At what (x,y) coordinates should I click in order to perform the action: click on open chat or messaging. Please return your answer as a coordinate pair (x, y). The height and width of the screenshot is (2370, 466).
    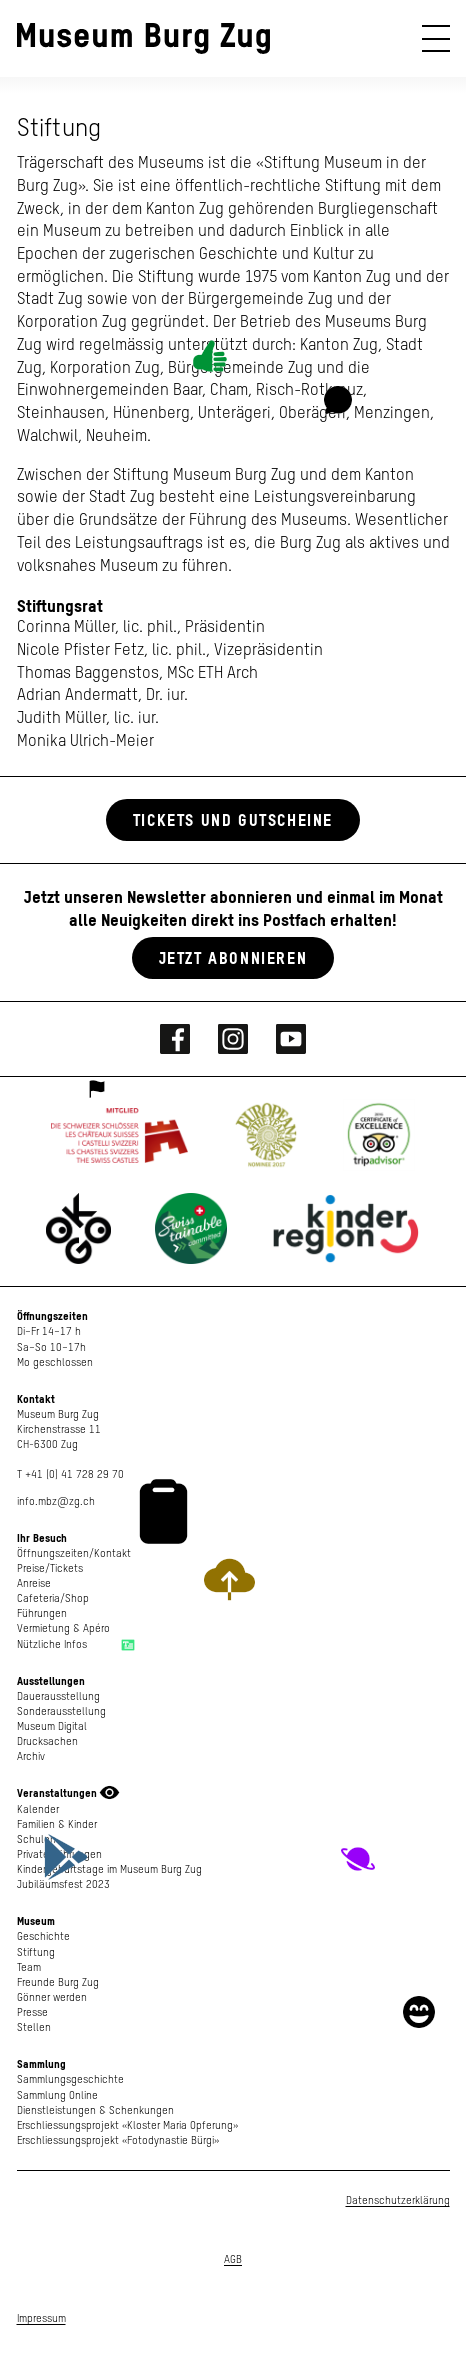
    Looking at the image, I should click on (338, 400).